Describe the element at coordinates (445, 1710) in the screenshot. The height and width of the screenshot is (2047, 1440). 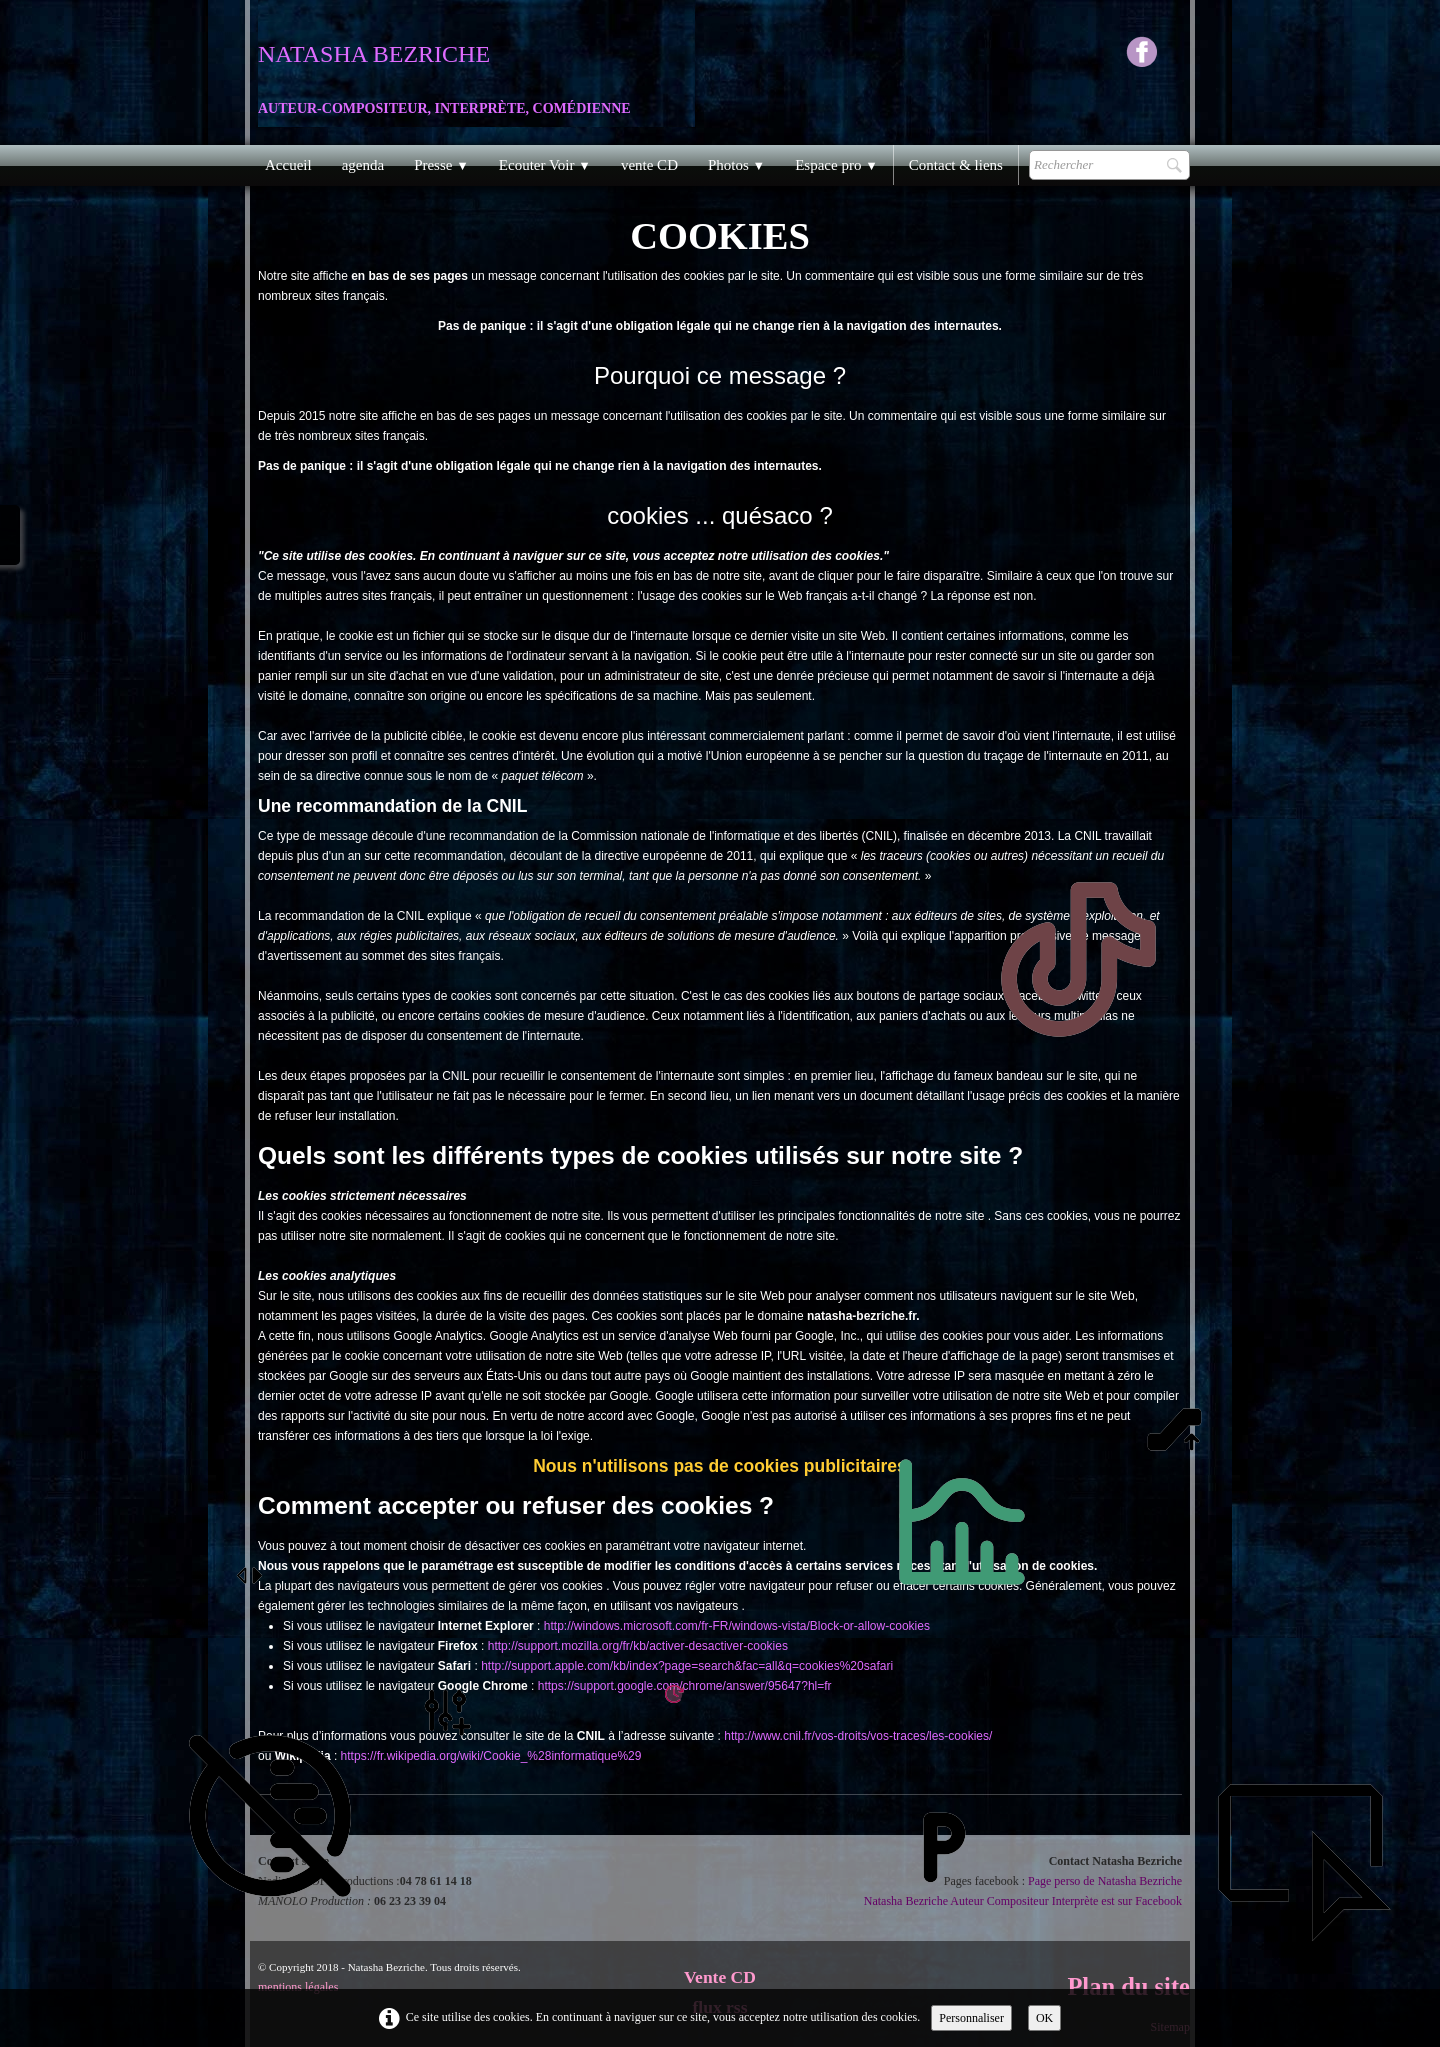
I see `add a new filter or setting option` at that location.